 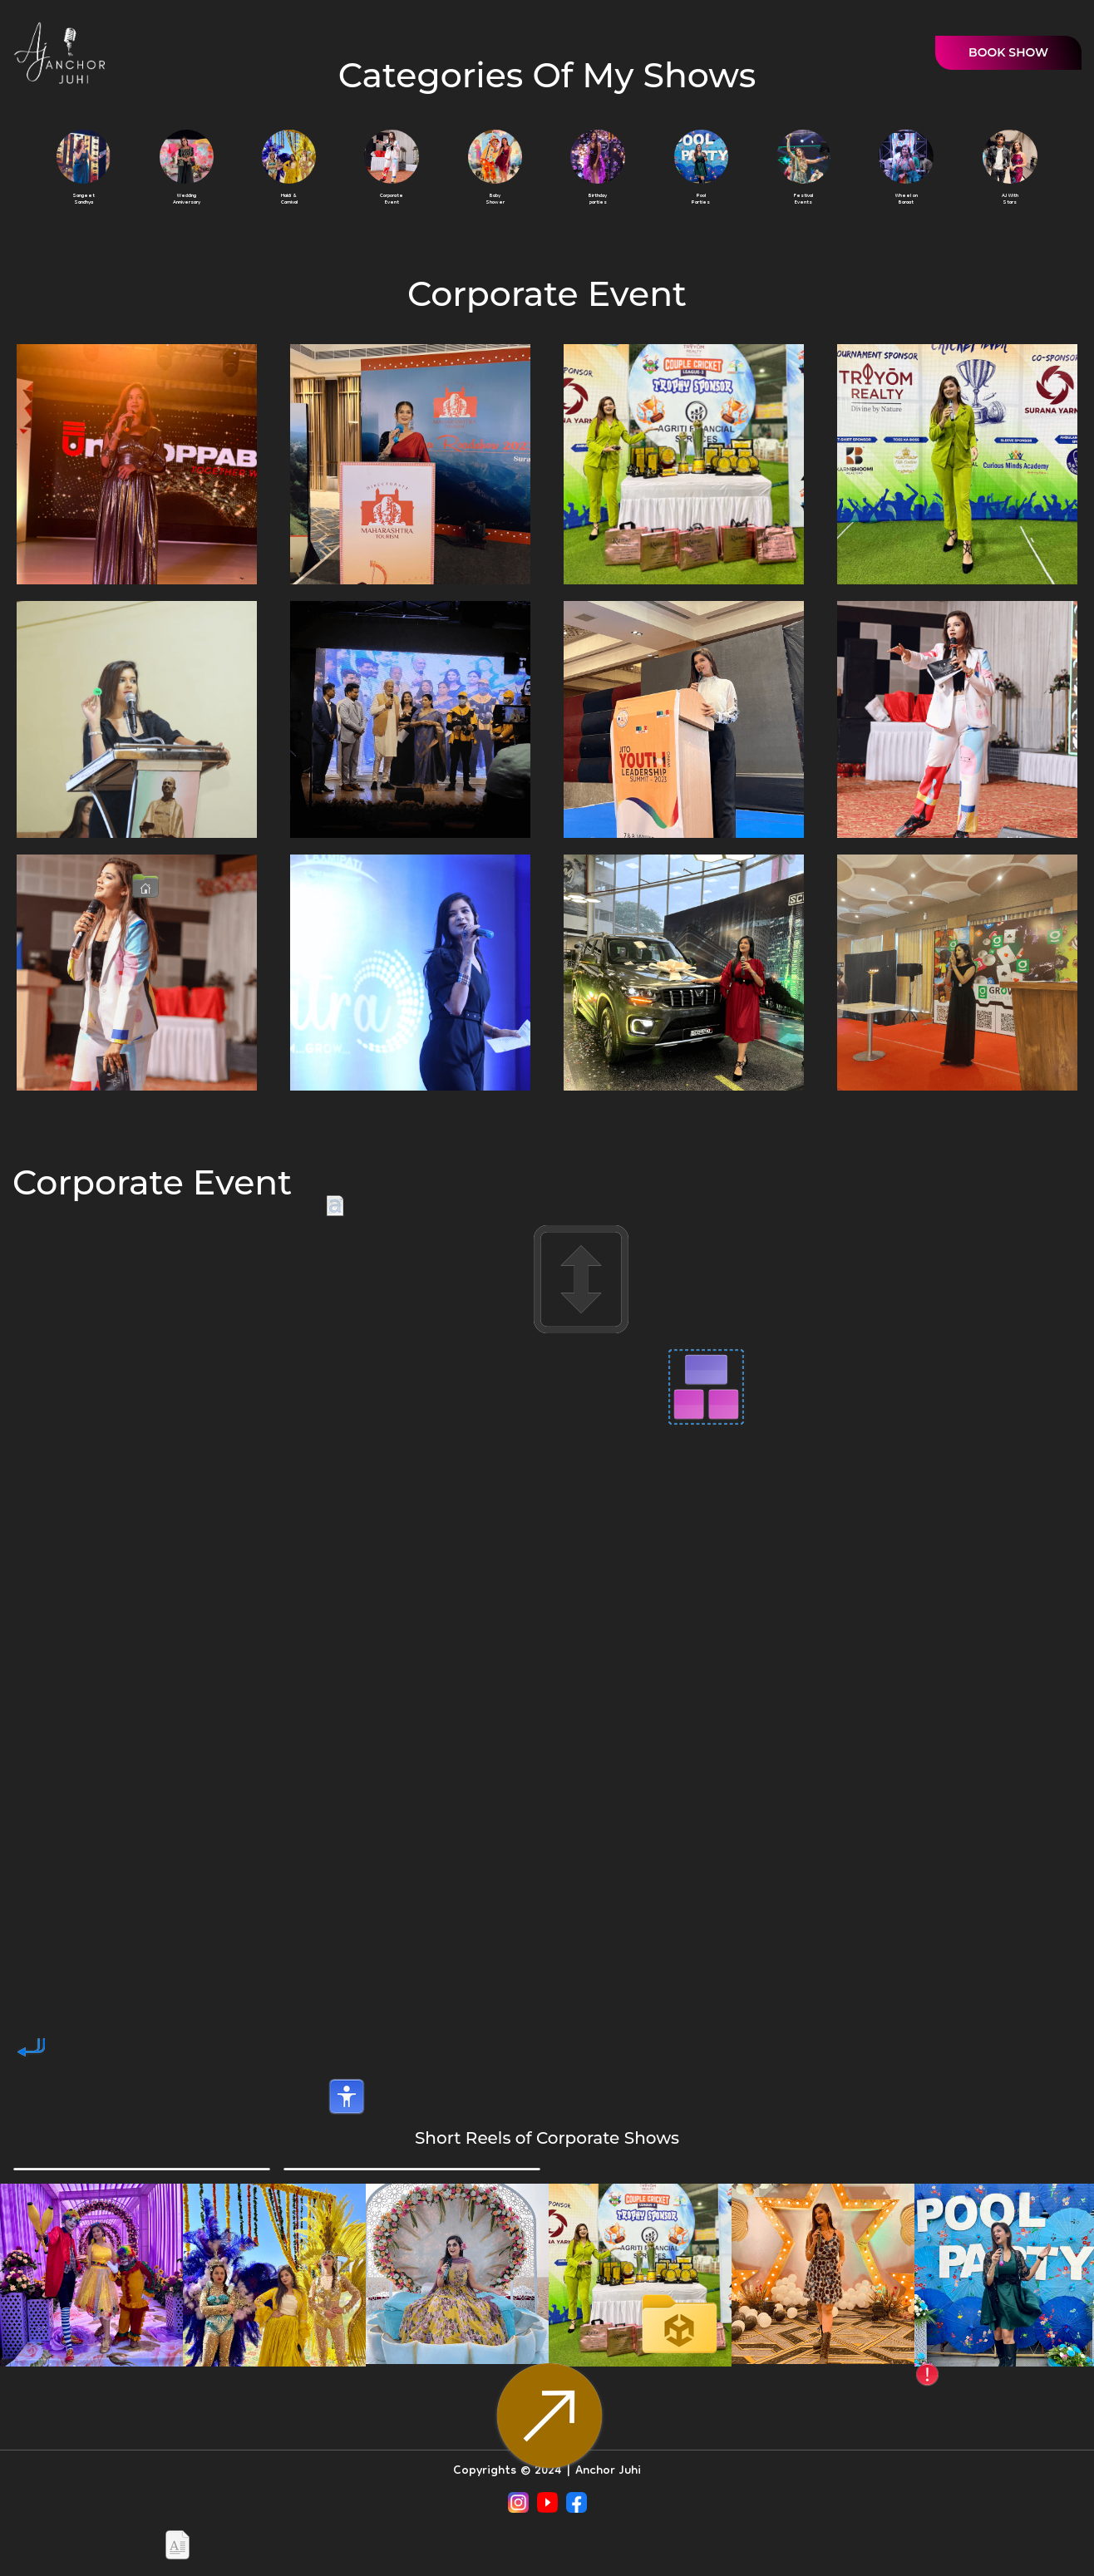 I want to click on indicates a symbolic link or shortcut to another file, so click(x=549, y=2416).